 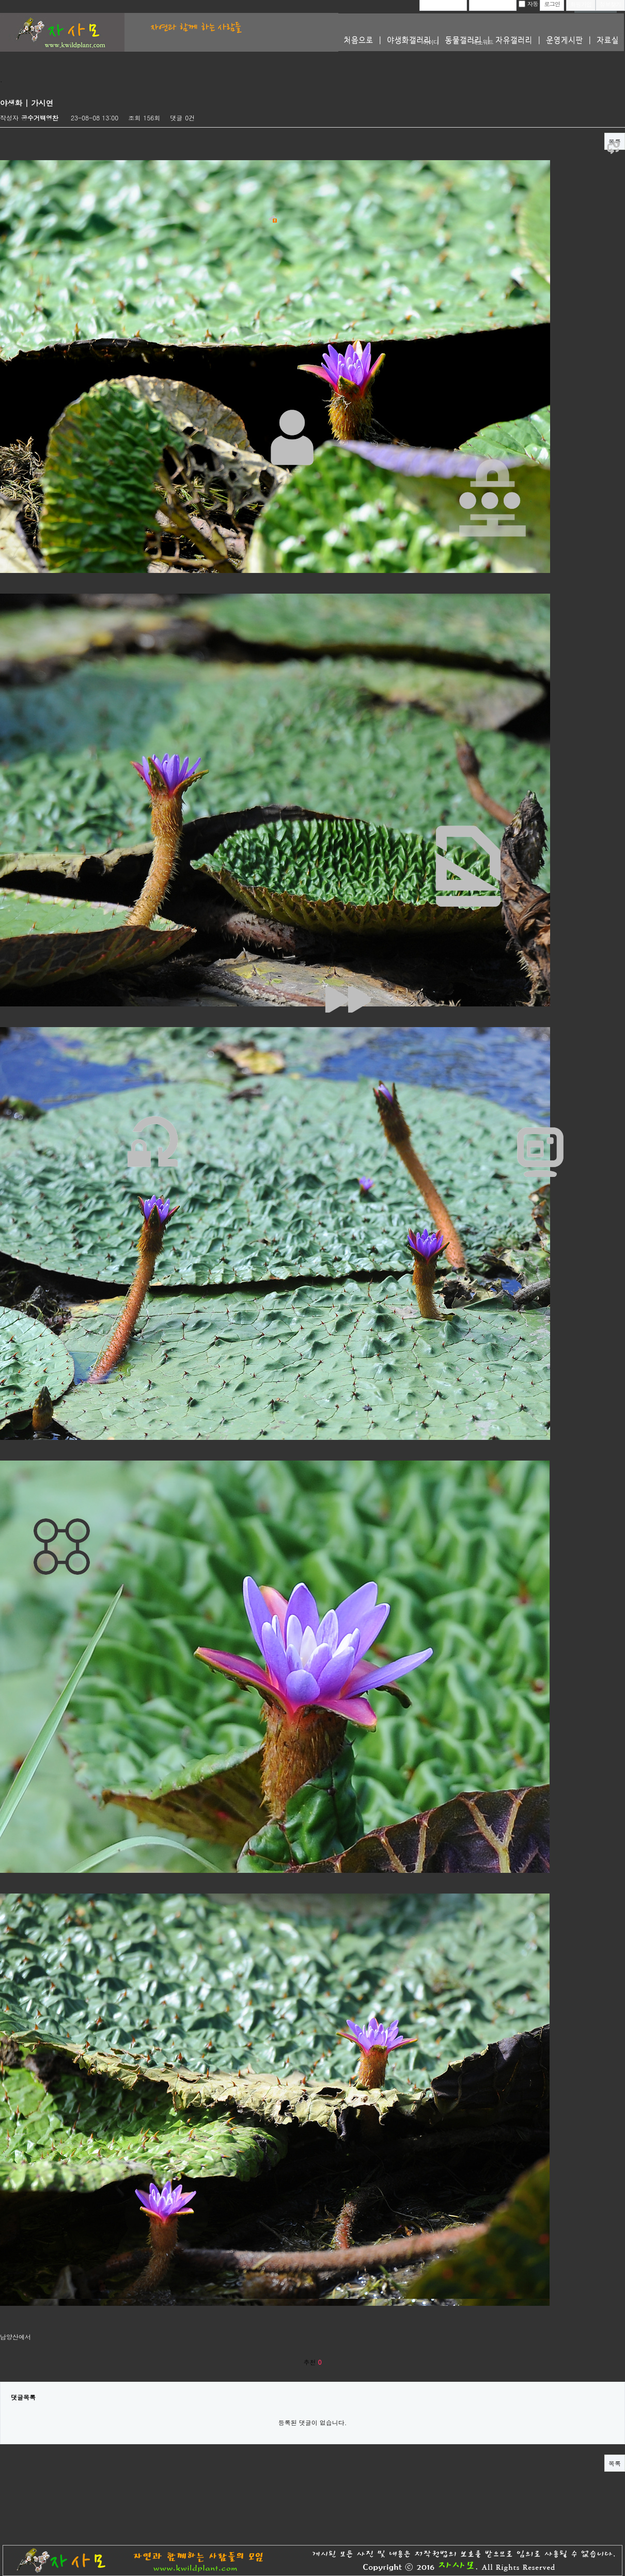 I want to click on indicates a severe weather alert or warning, so click(x=273, y=219).